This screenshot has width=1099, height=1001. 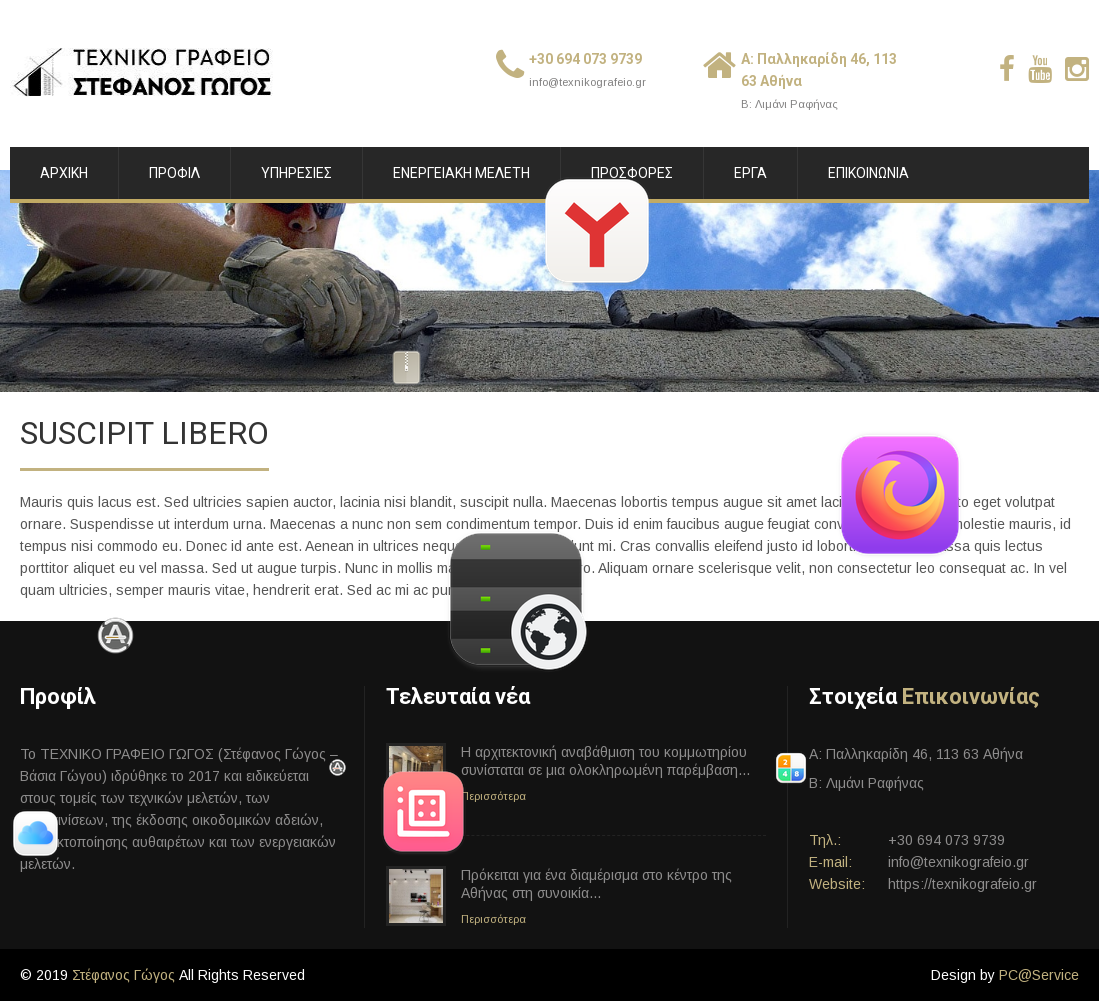 What do you see at coordinates (406, 367) in the screenshot?
I see `open archive manager application` at bounding box center [406, 367].